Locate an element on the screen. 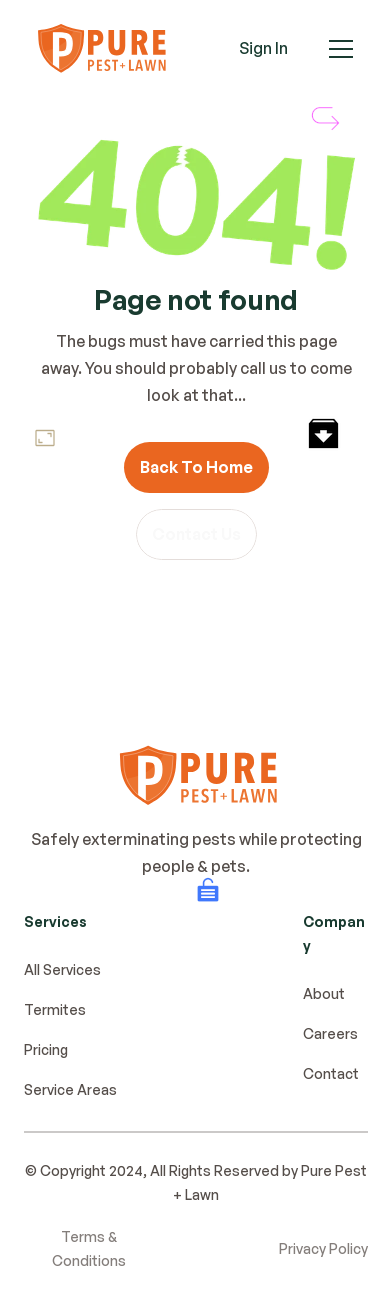  enter fullscreen mode is located at coordinates (45, 438).